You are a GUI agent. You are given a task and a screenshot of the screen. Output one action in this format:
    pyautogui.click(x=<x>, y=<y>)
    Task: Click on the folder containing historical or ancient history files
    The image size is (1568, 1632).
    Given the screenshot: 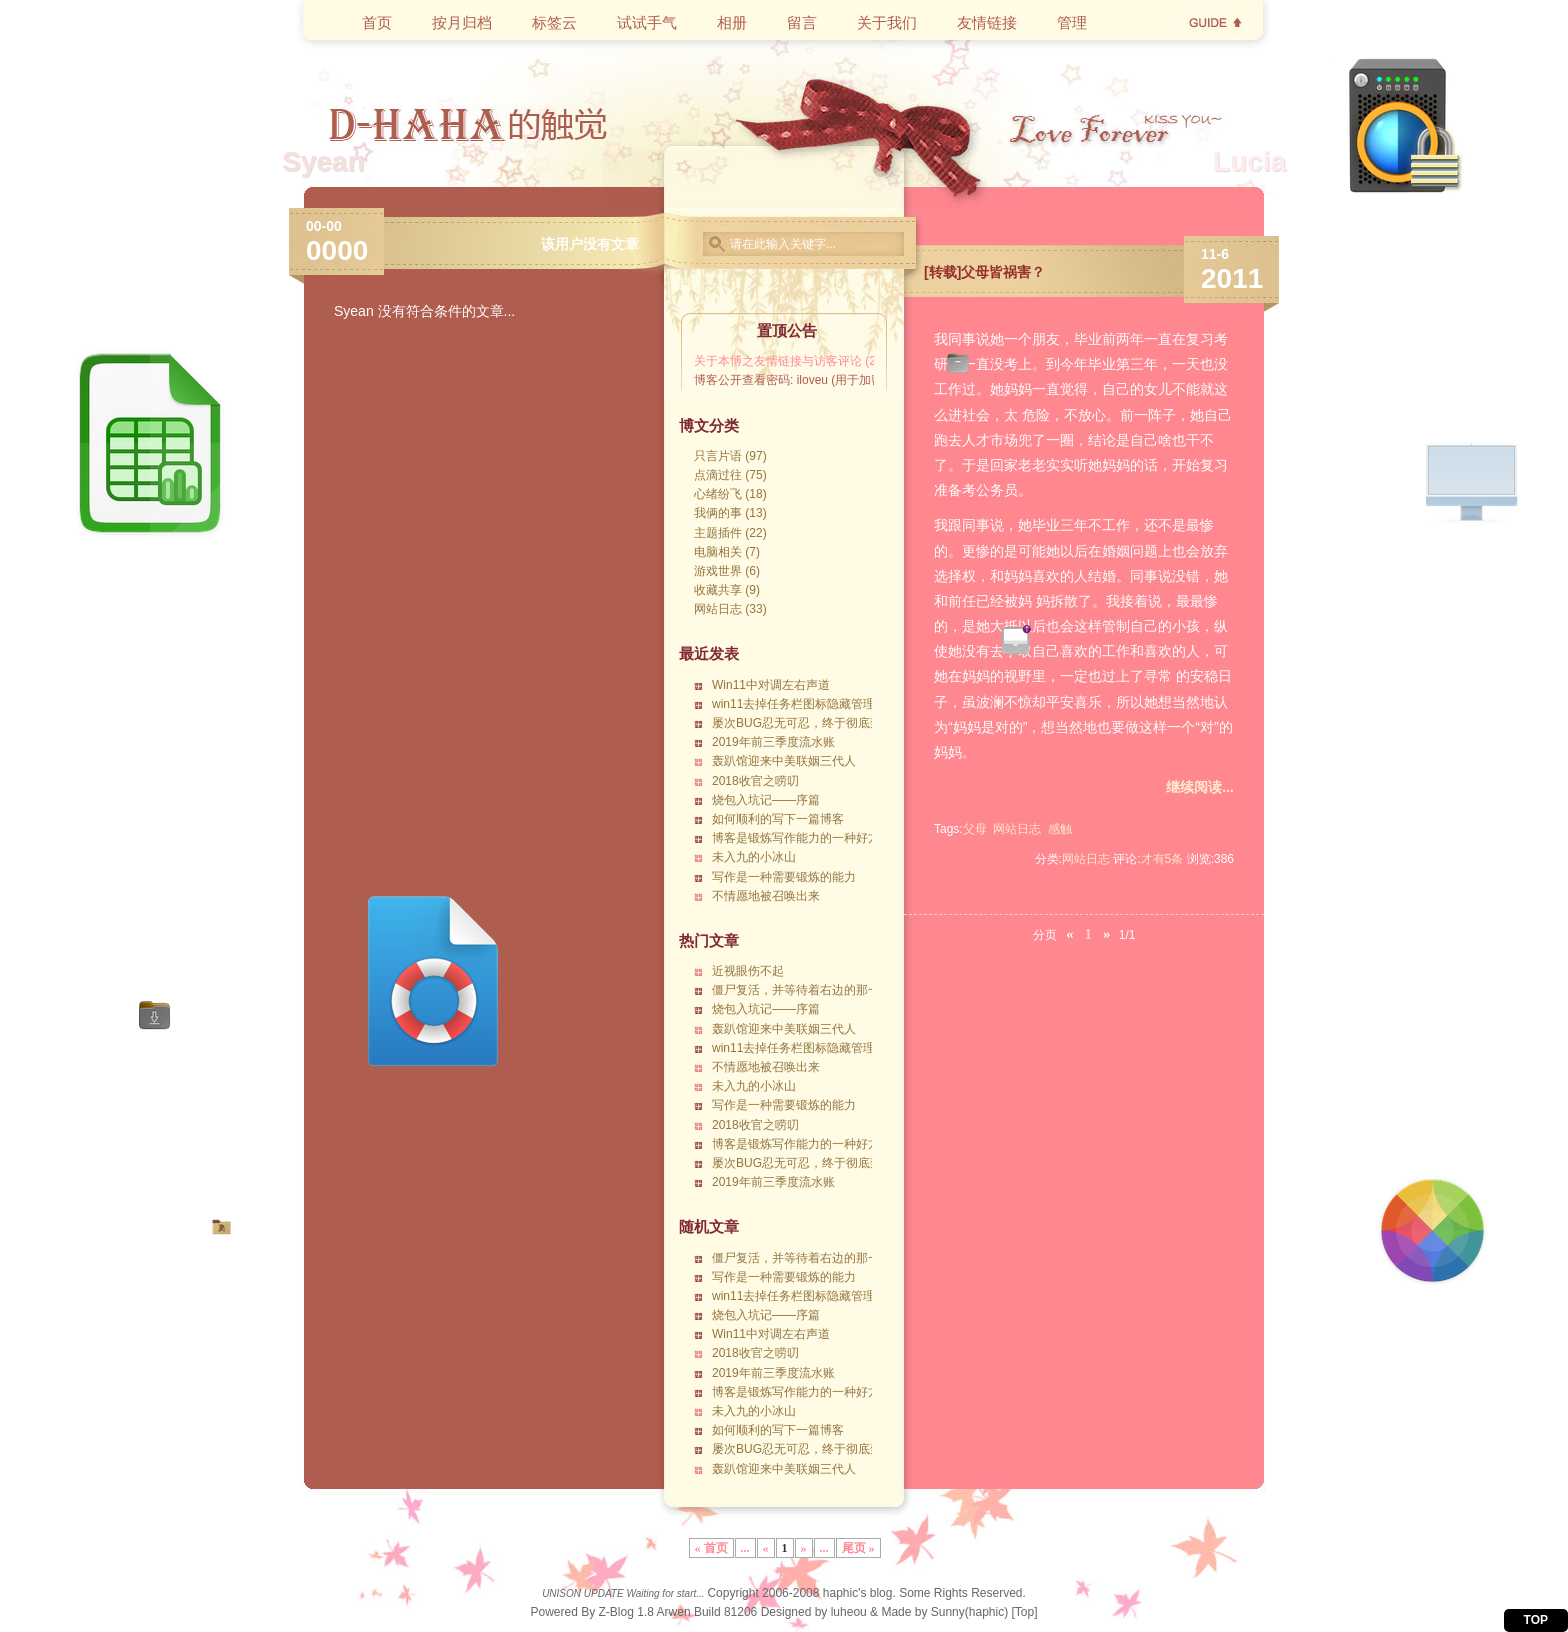 What is the action you would take?
    pyautogui.click(x=221, y=1227)
    